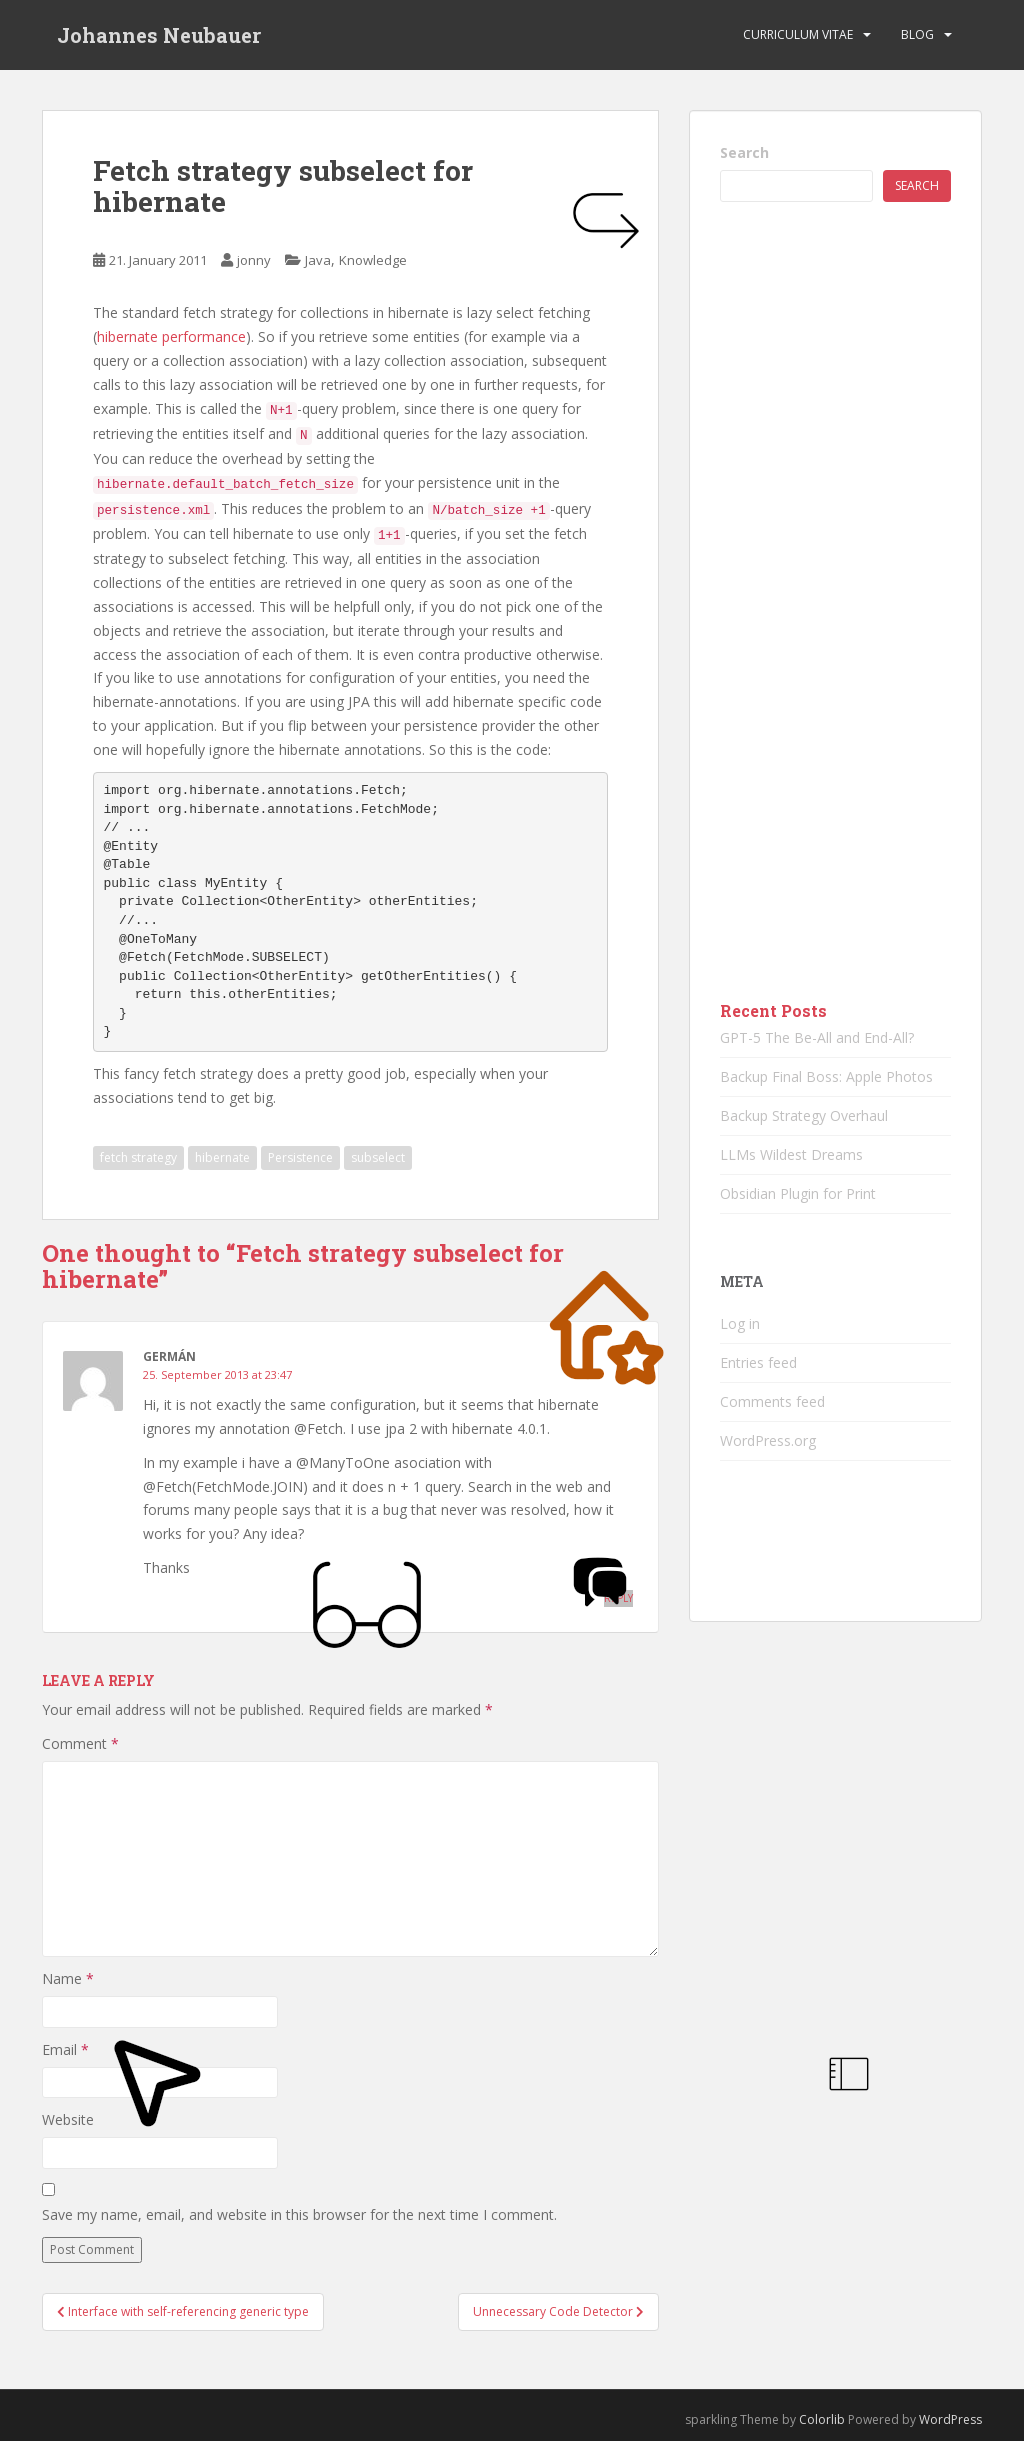 The width and height of the screenshot is (1024, 2441). Describe the element at coordinates (367, 1607) in the screenshot. I see `access reading mode or reader view` at that location.